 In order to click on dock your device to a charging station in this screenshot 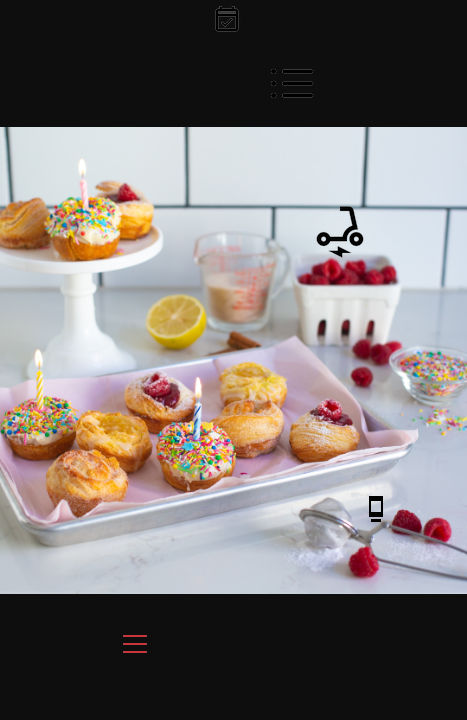, I will do `click(376, 509)`.